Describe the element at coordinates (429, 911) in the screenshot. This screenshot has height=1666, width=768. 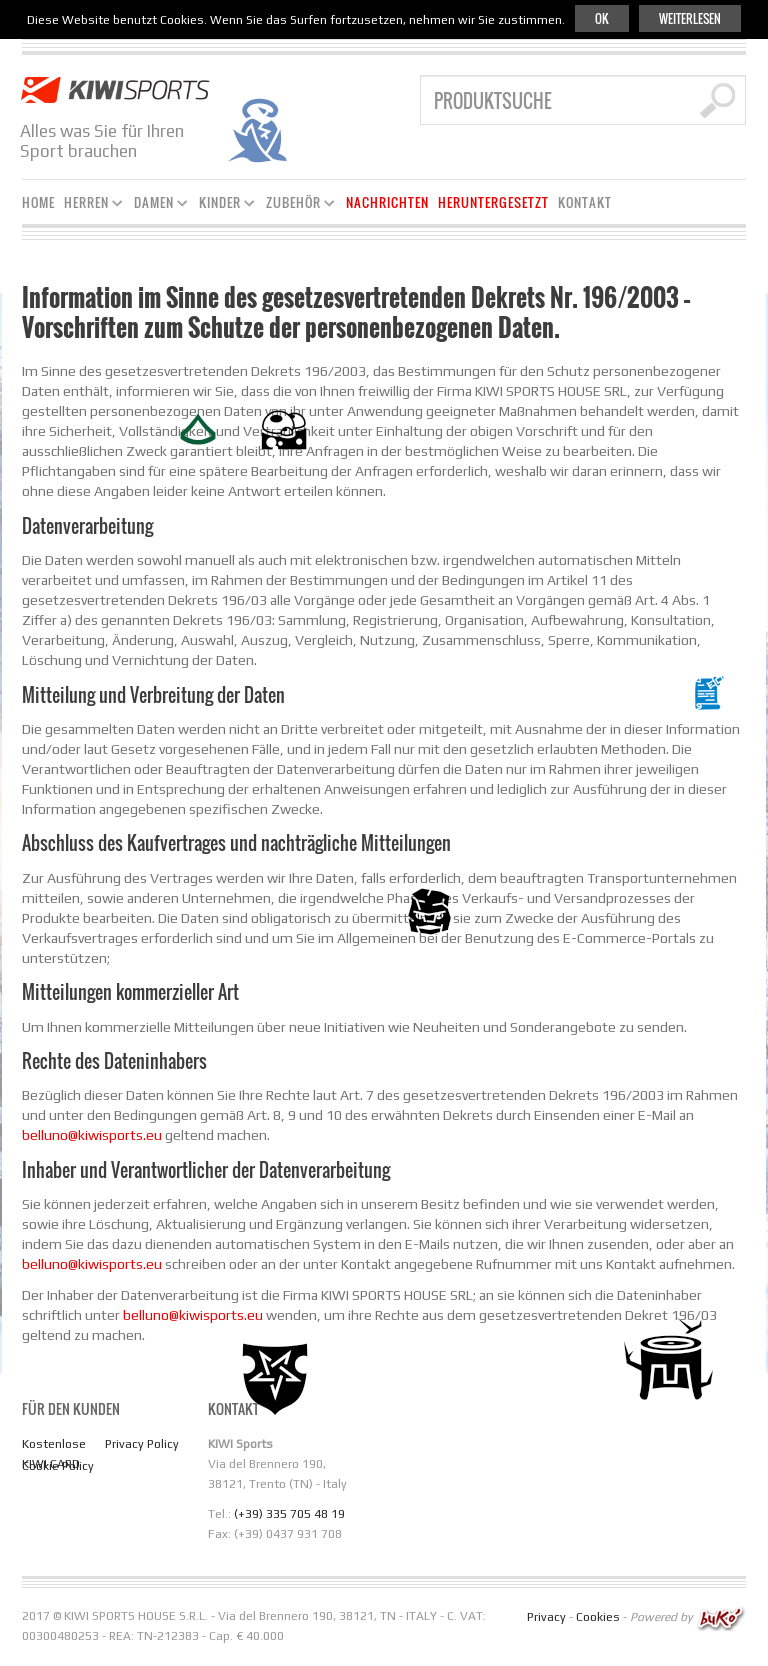
I see `select golem character or unit` at that location.